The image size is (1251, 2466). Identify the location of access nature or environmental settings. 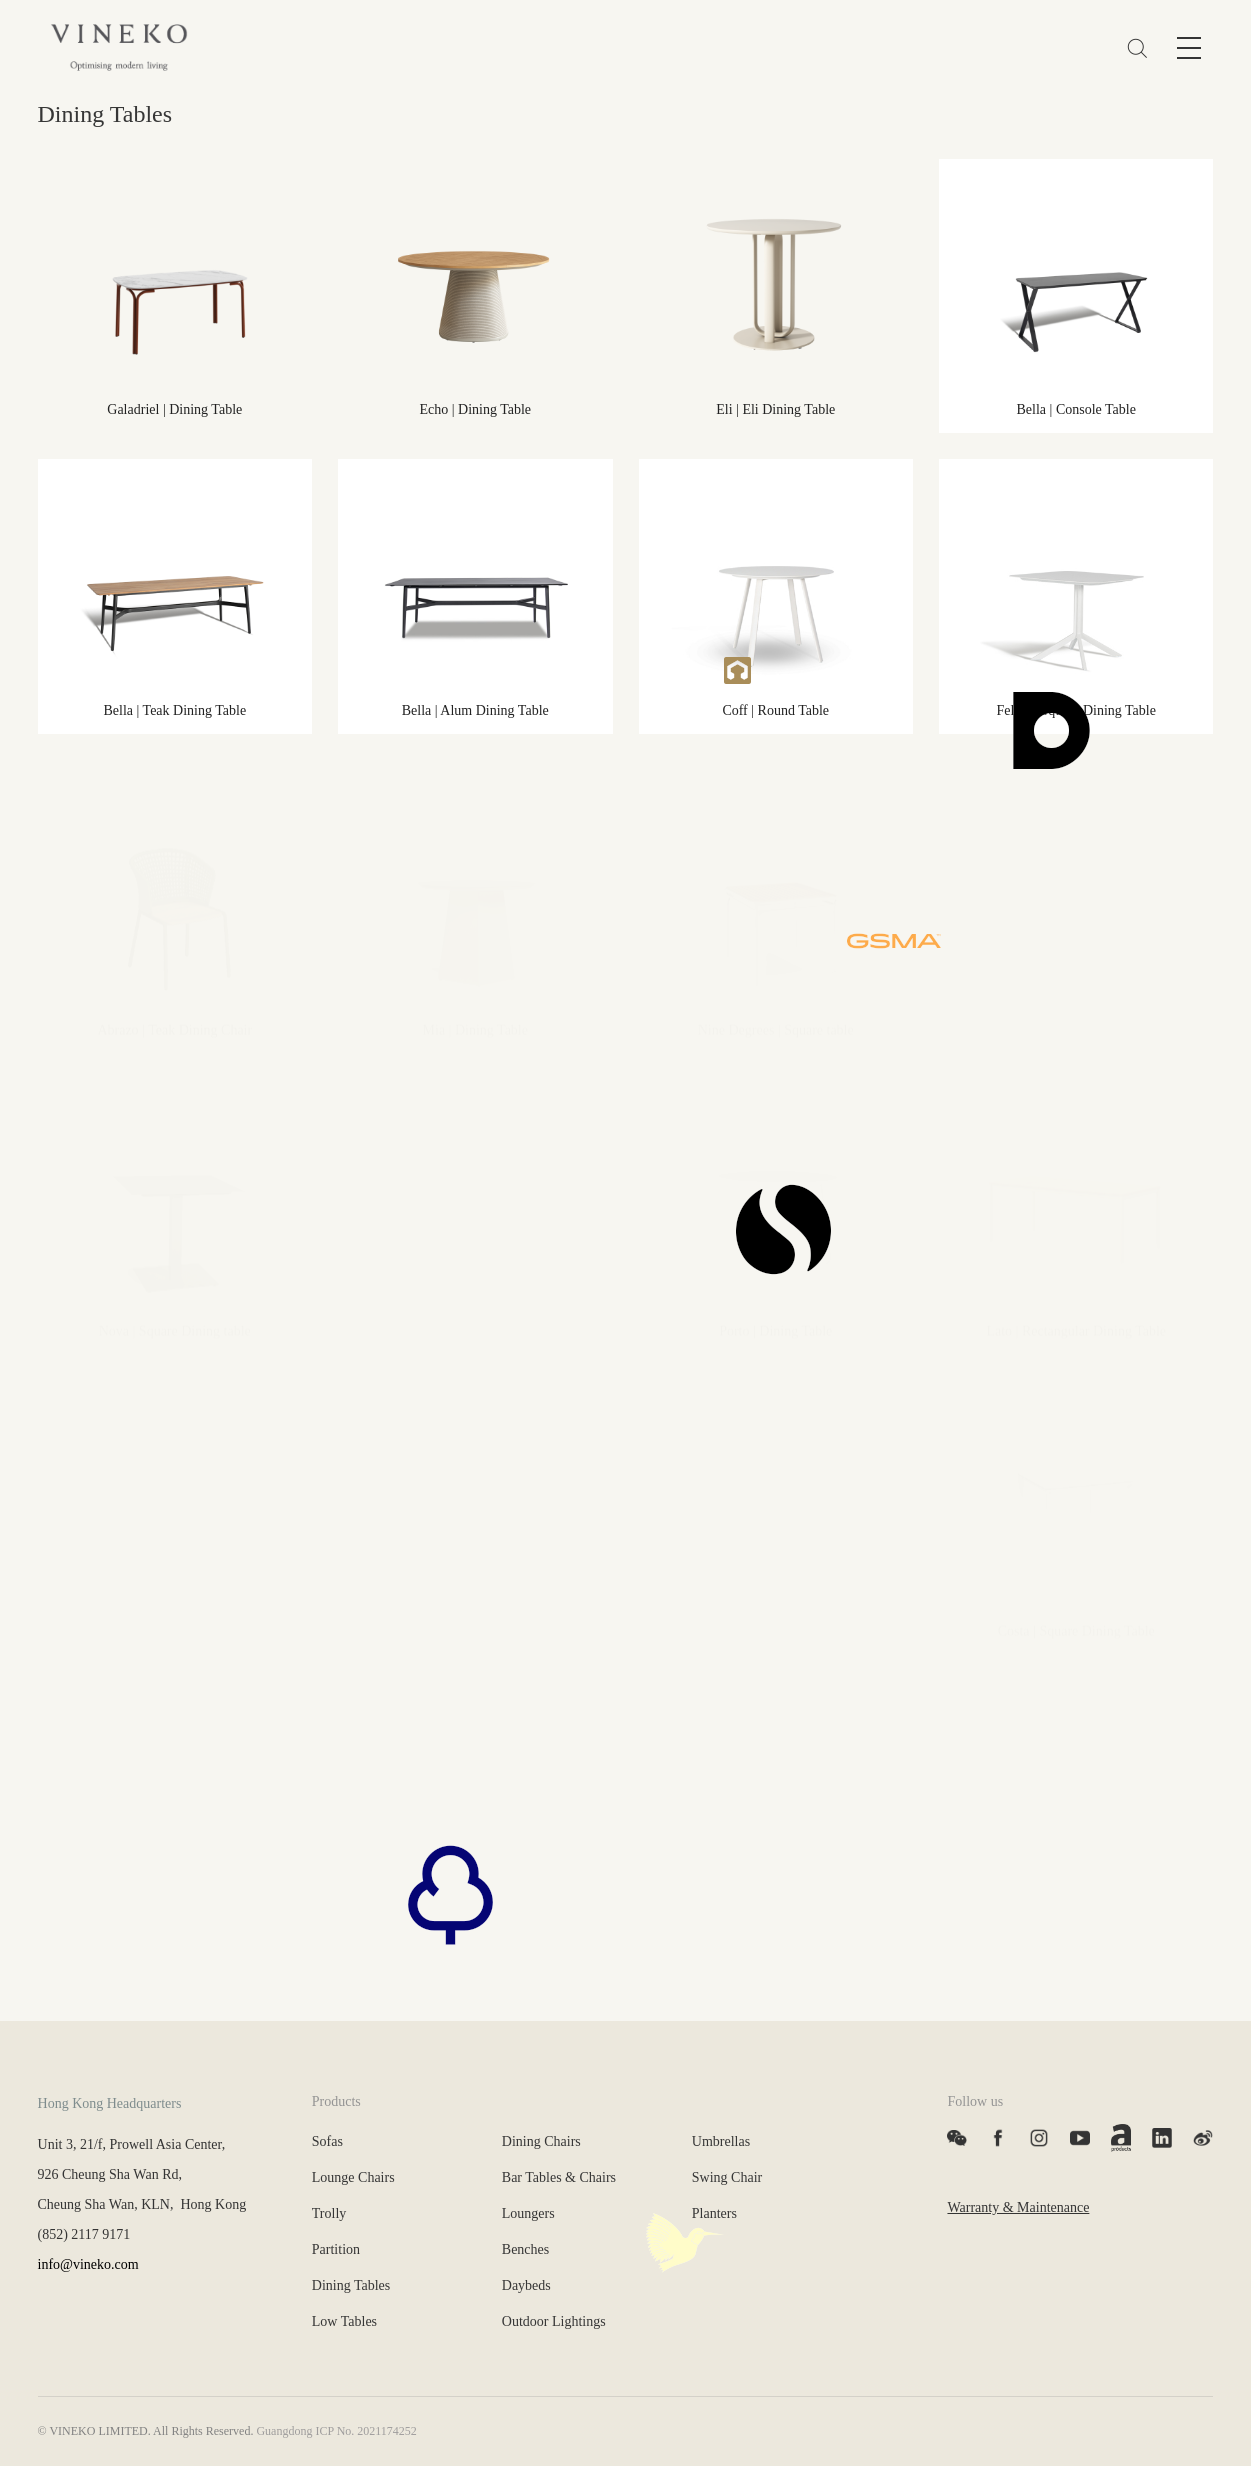
(450, 1897).